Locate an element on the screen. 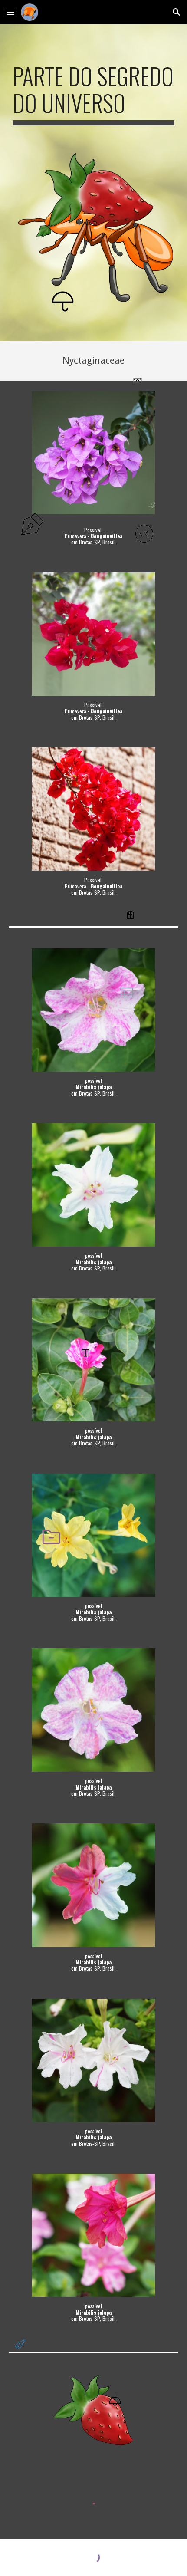  go back to the beginning is located at coordinates (144, 533).